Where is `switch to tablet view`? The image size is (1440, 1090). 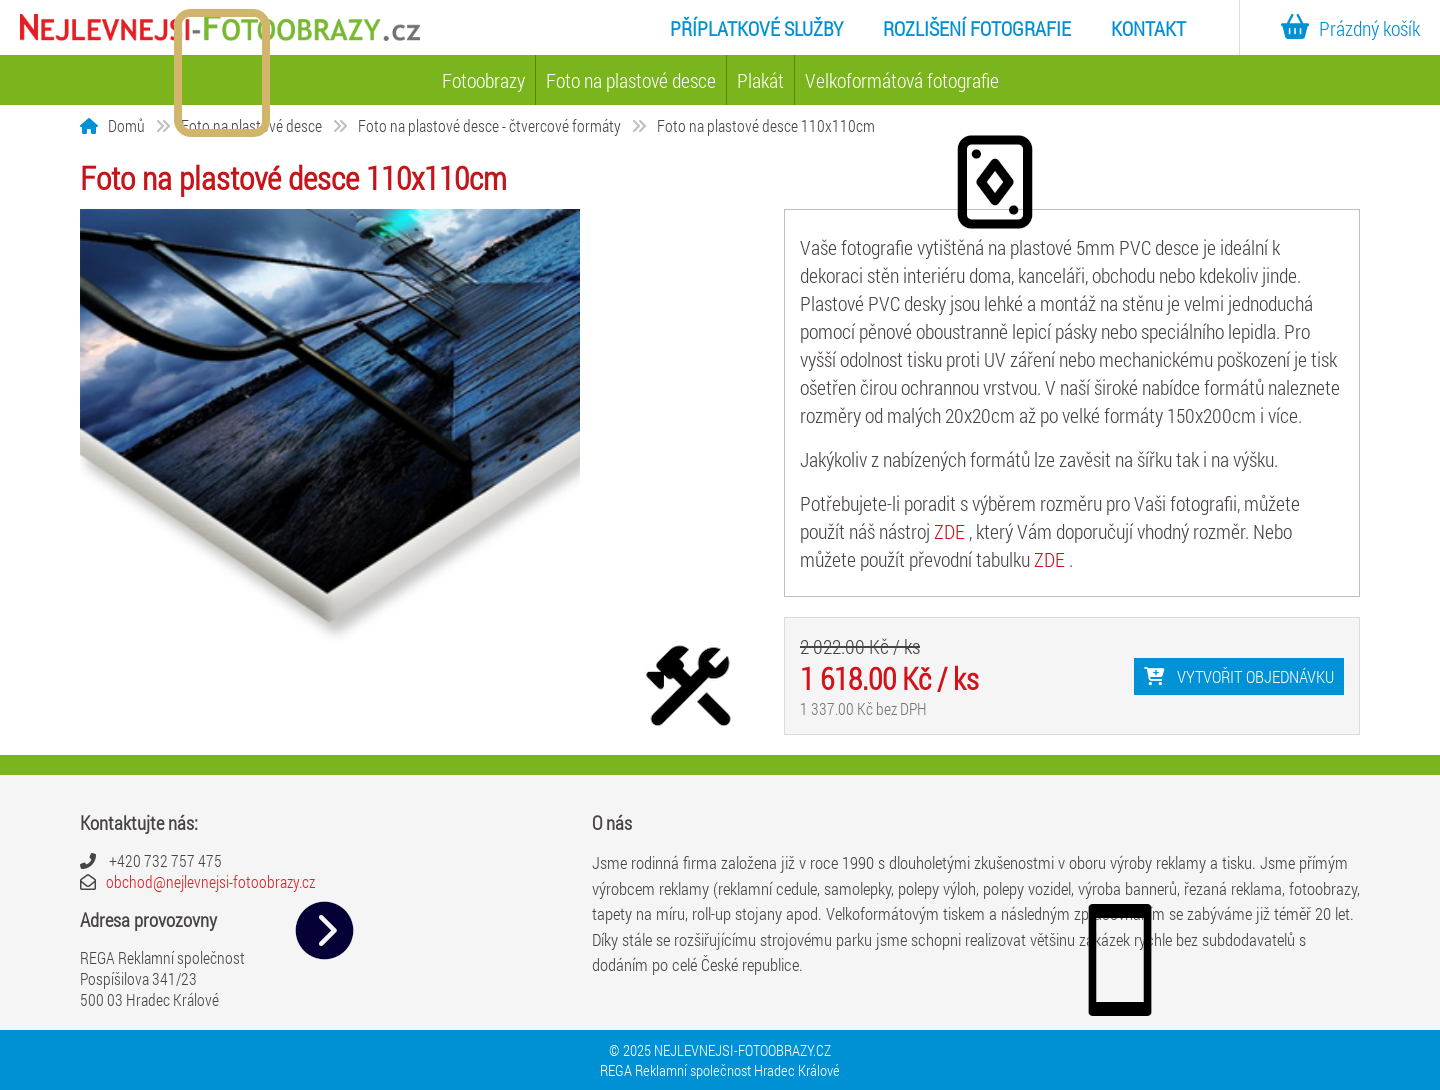 switch to tablet view is located at coordinates (222, 73).